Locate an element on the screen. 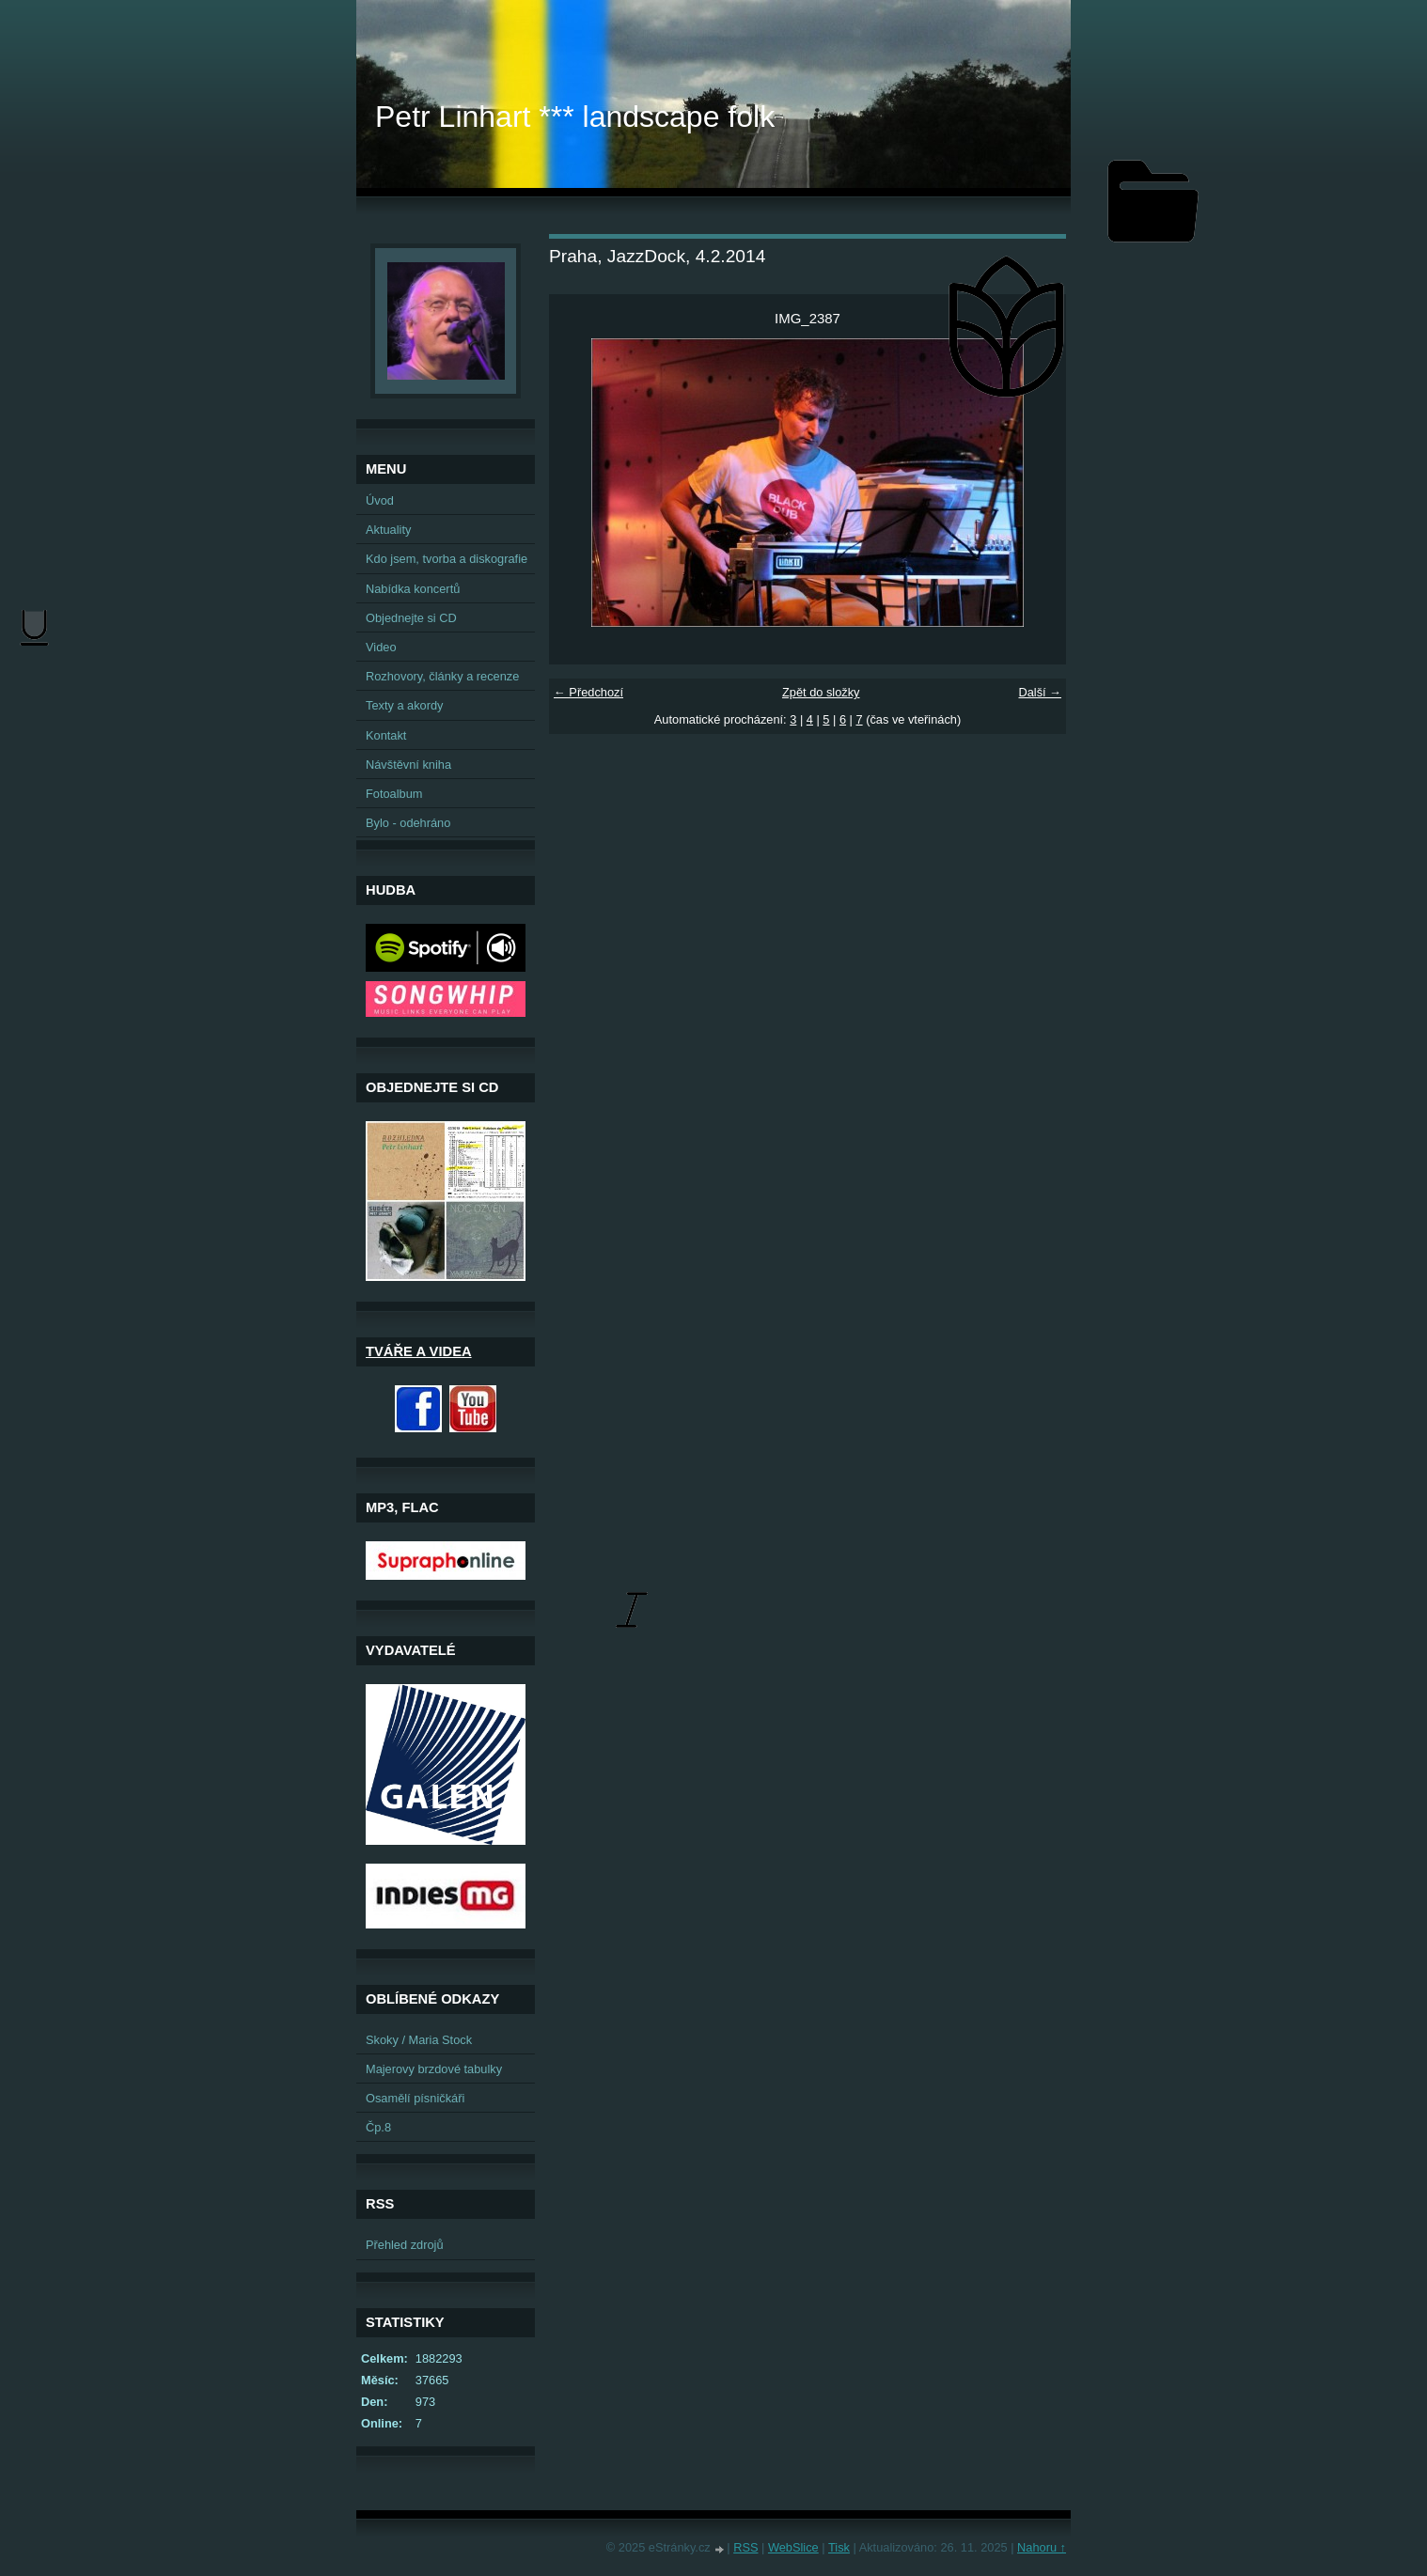 The image size is (1427, 2576). filter by grain or wheat products is located at coordinates (1006, 329).